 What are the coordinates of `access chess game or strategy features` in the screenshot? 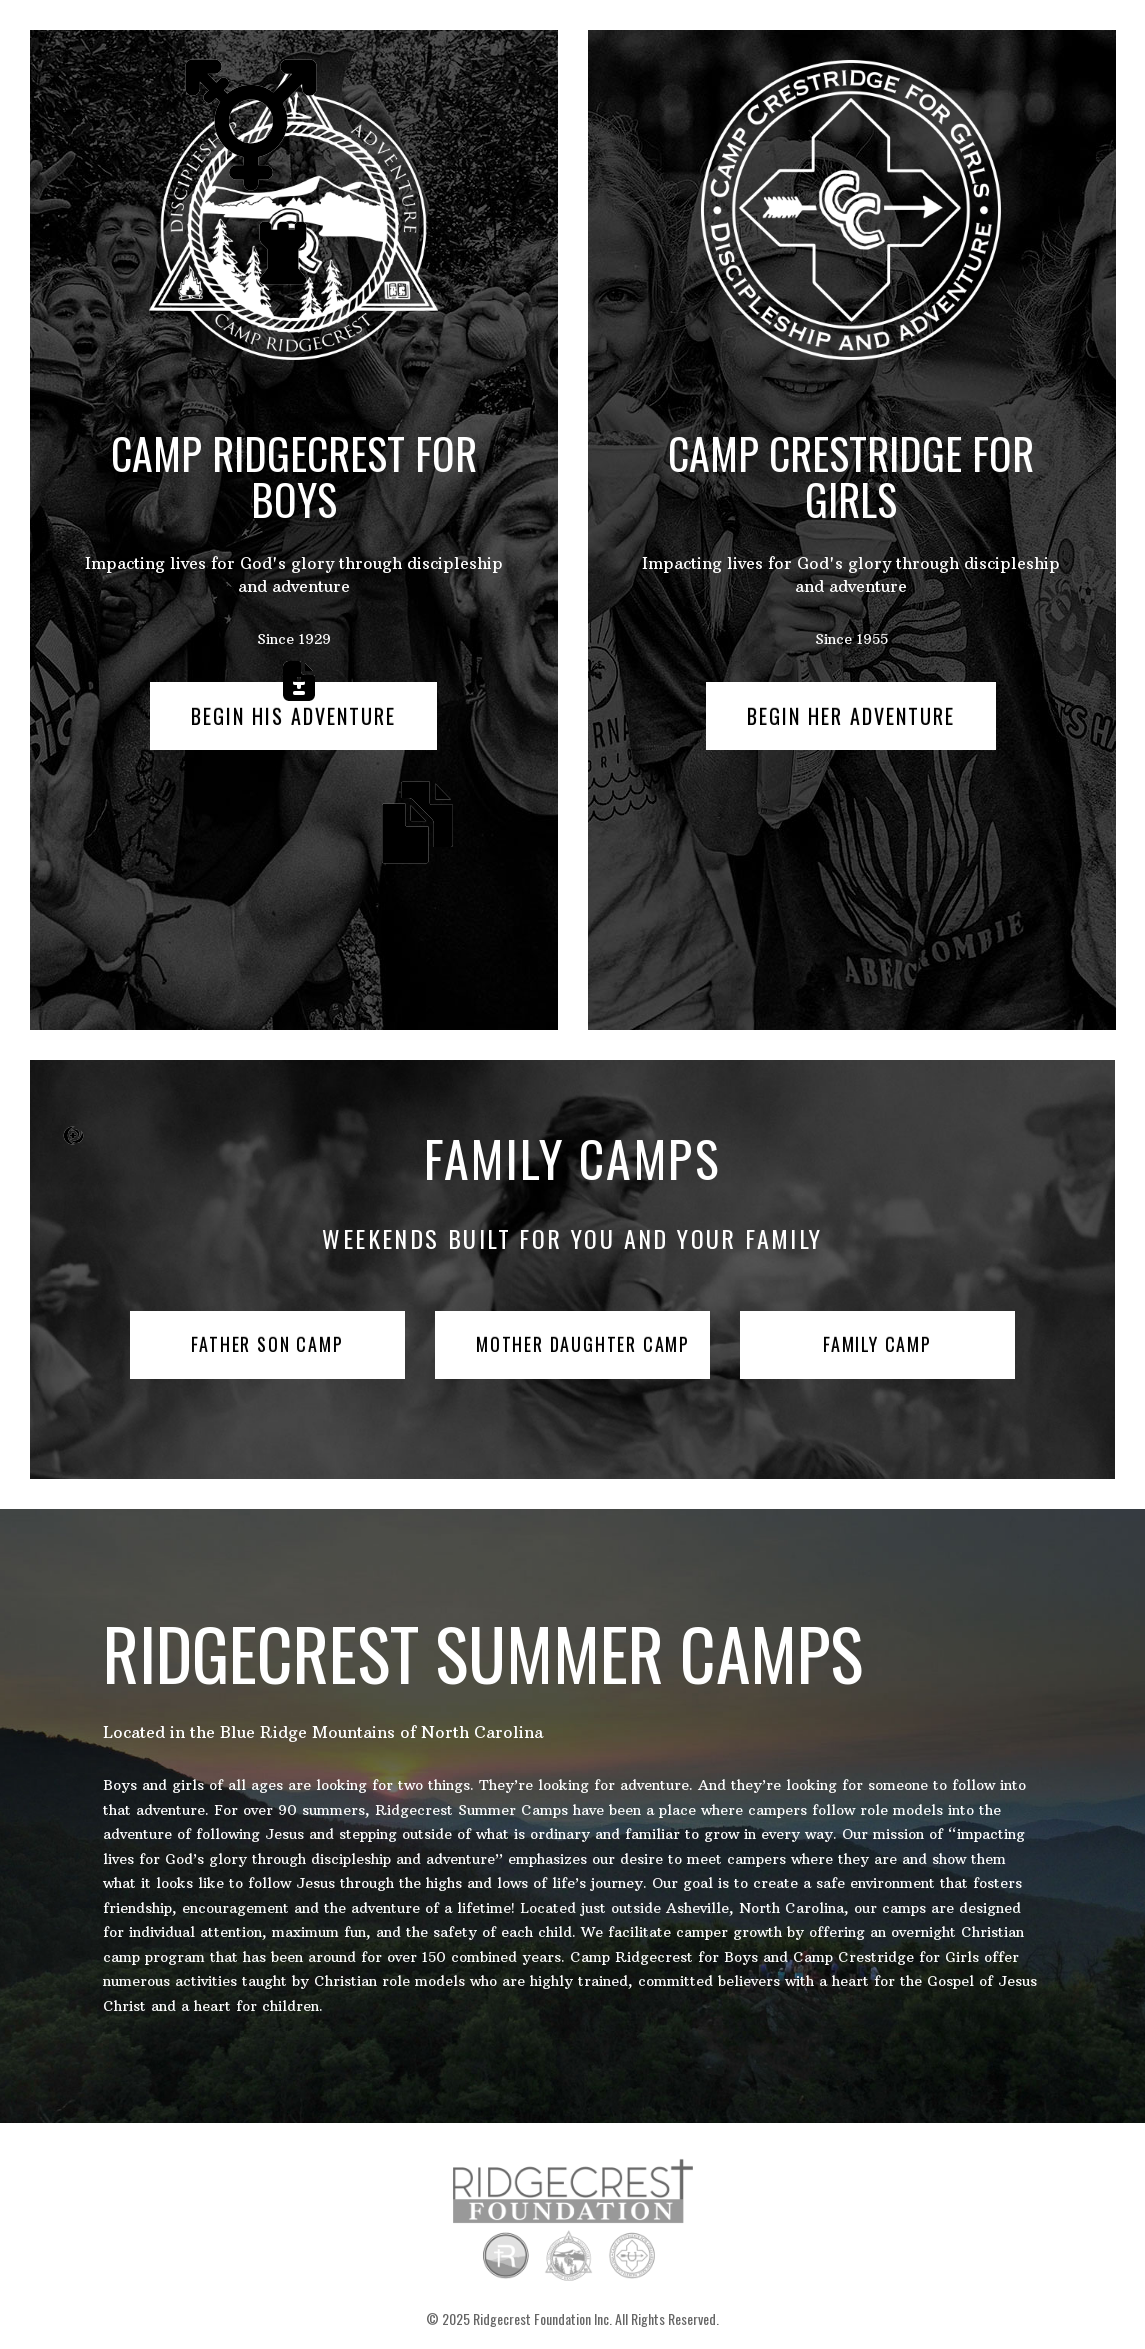 It's located at (283, 253).